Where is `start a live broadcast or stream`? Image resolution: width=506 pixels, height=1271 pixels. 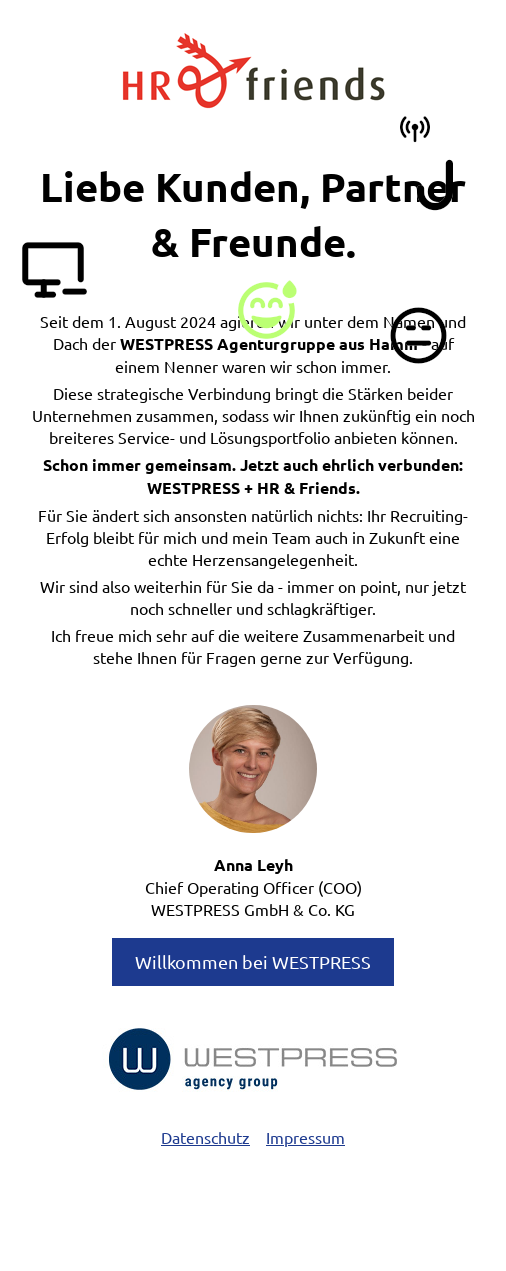 start a live broadcast or stream is located at coordinates (415, 129).